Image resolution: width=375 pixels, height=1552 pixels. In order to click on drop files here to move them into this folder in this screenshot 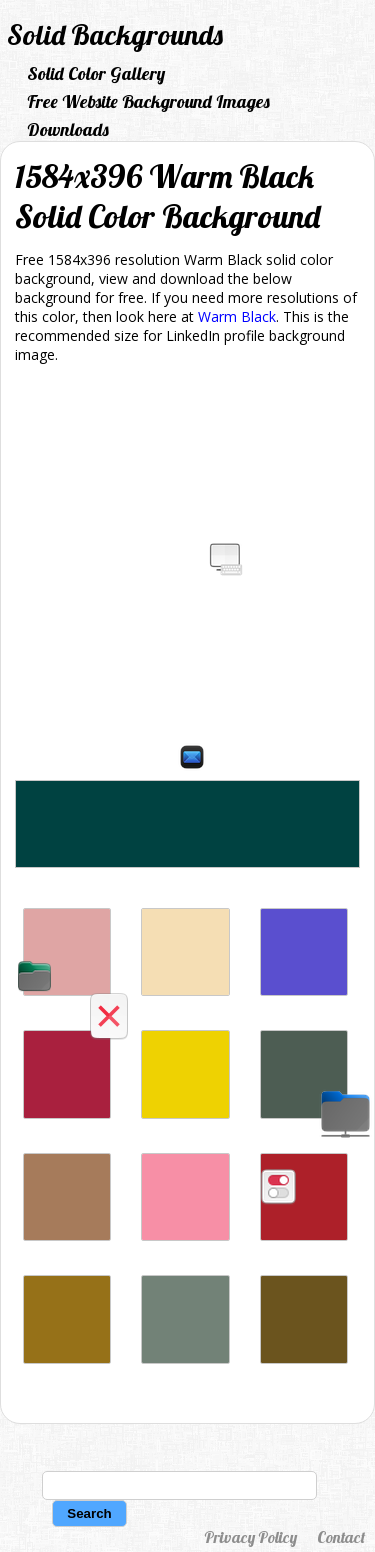, I will do `click(34, 975)`.